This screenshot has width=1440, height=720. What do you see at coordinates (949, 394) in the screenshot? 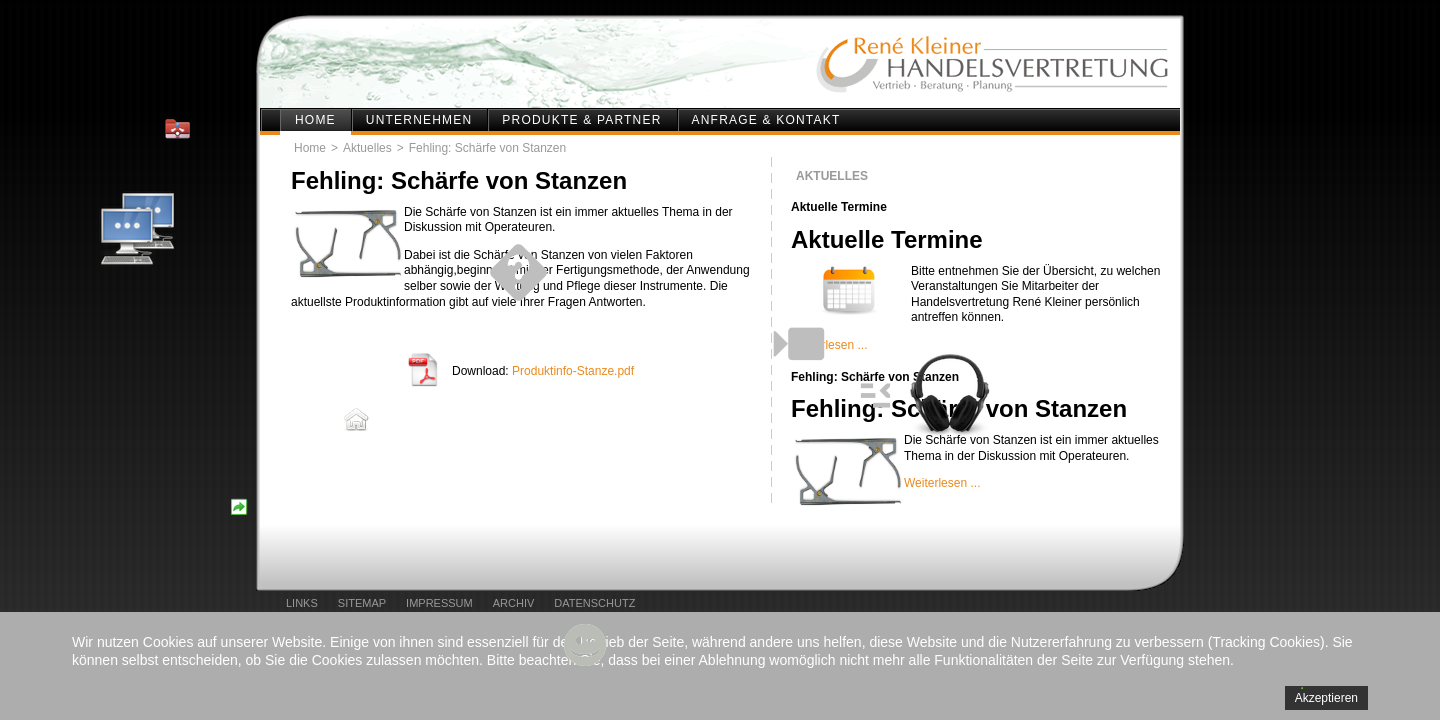
I see `audio output device connected` at bounding box center [949, 394].